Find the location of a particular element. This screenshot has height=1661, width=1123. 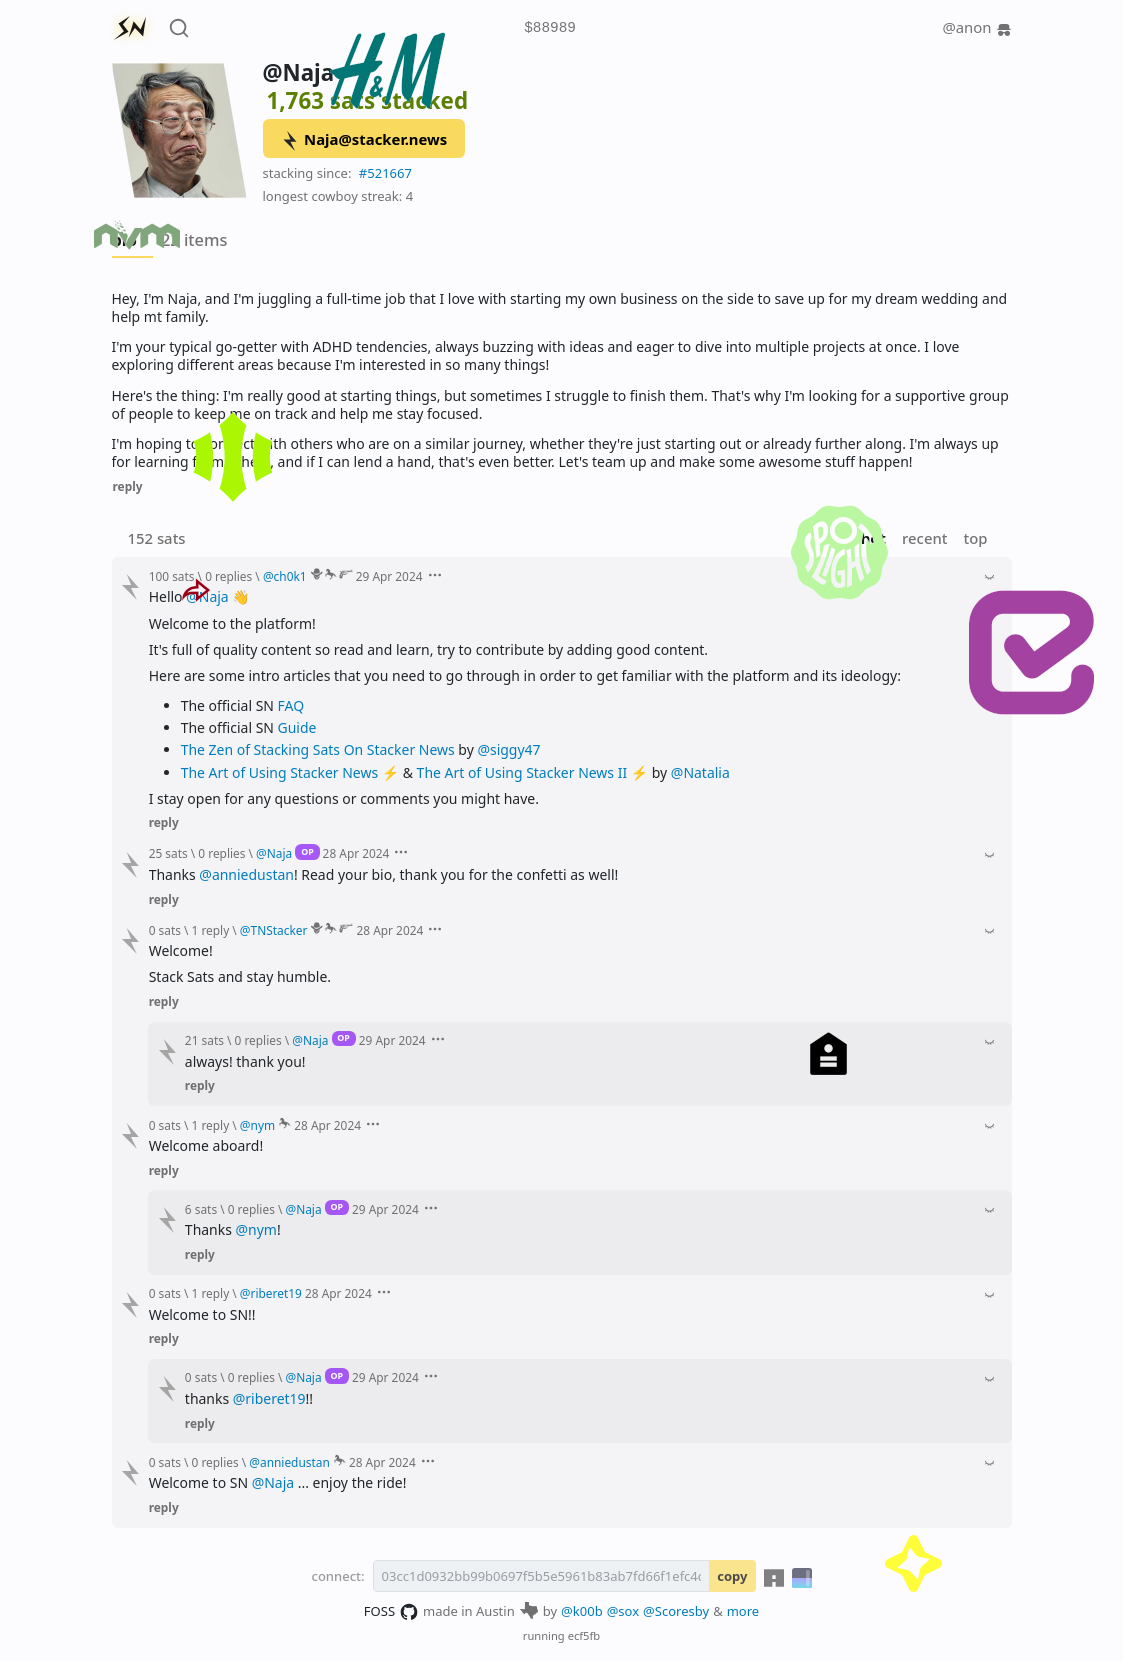

magic platform logo is located at coordinates (233, 457).